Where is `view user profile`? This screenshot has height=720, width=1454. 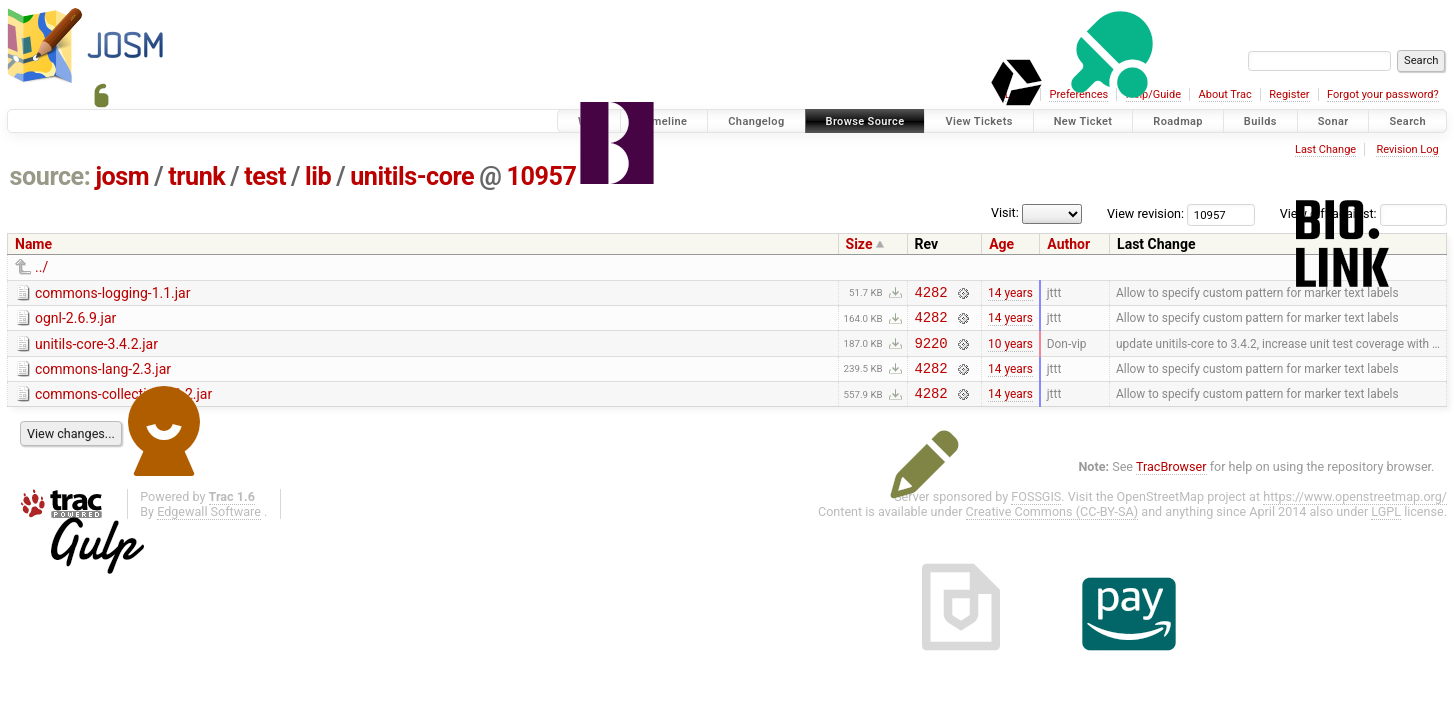 view user profile is located at coordinates (164, 431).